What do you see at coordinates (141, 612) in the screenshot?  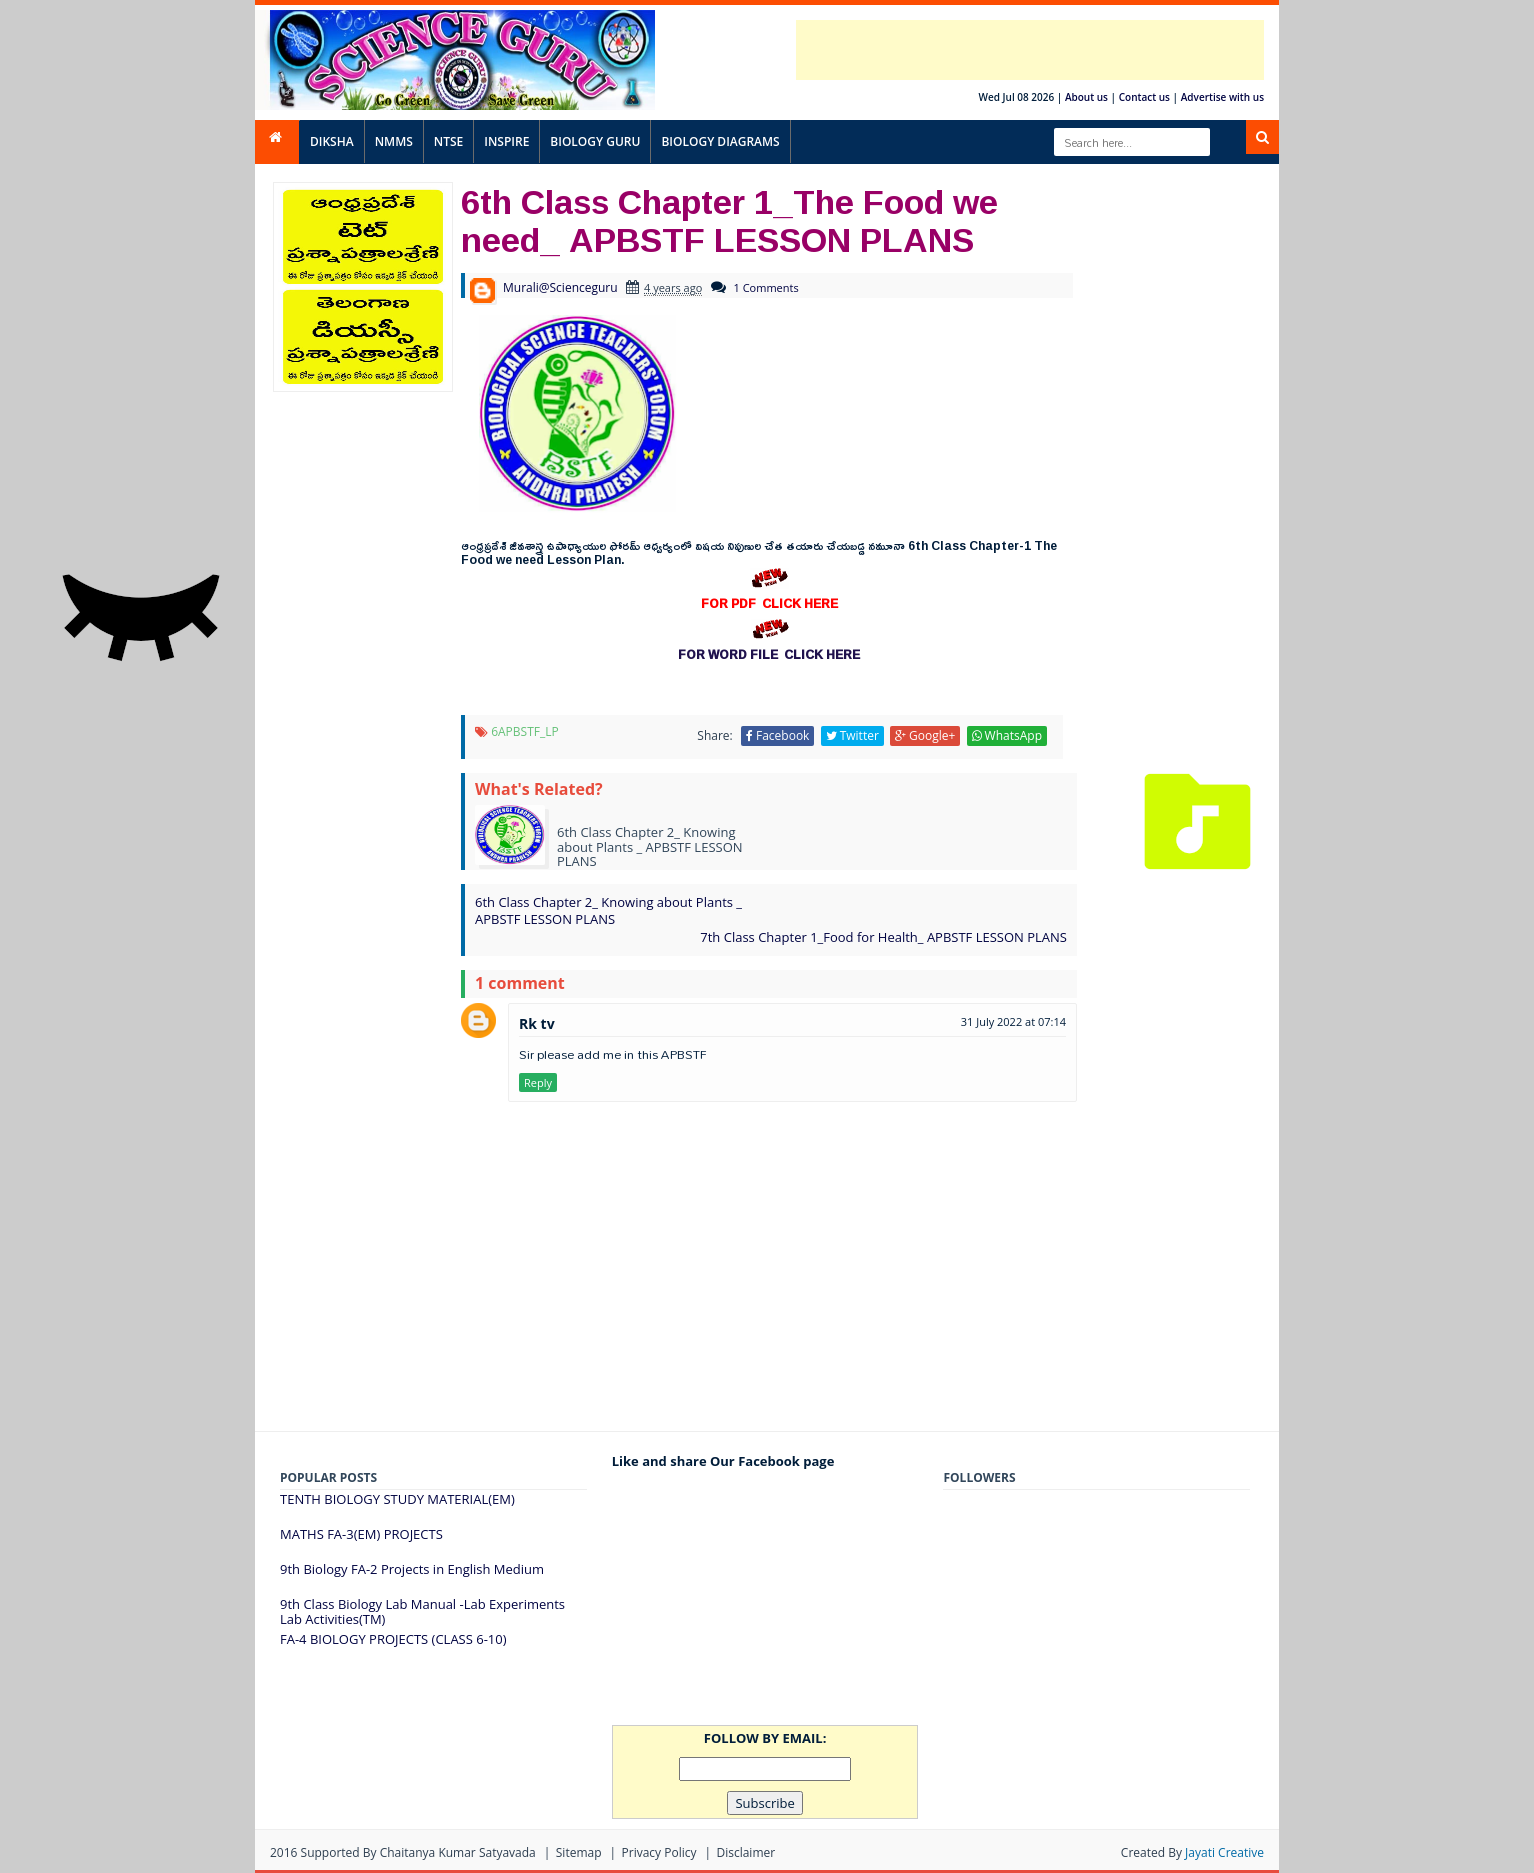 I see `hide password or sensitive content` at bounding box center [141, 612].